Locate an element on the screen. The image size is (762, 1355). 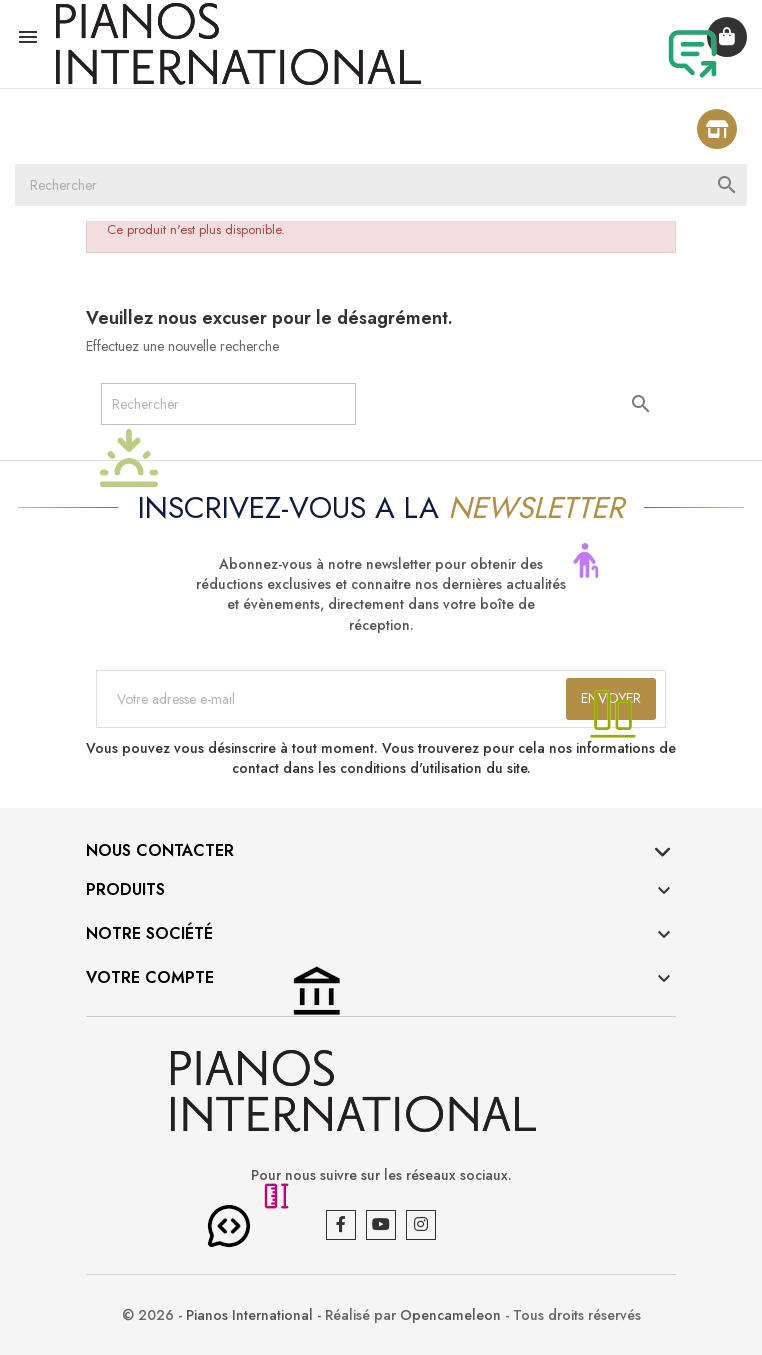
align selected objects to the bottom edge is located at coordinates (613, 715).